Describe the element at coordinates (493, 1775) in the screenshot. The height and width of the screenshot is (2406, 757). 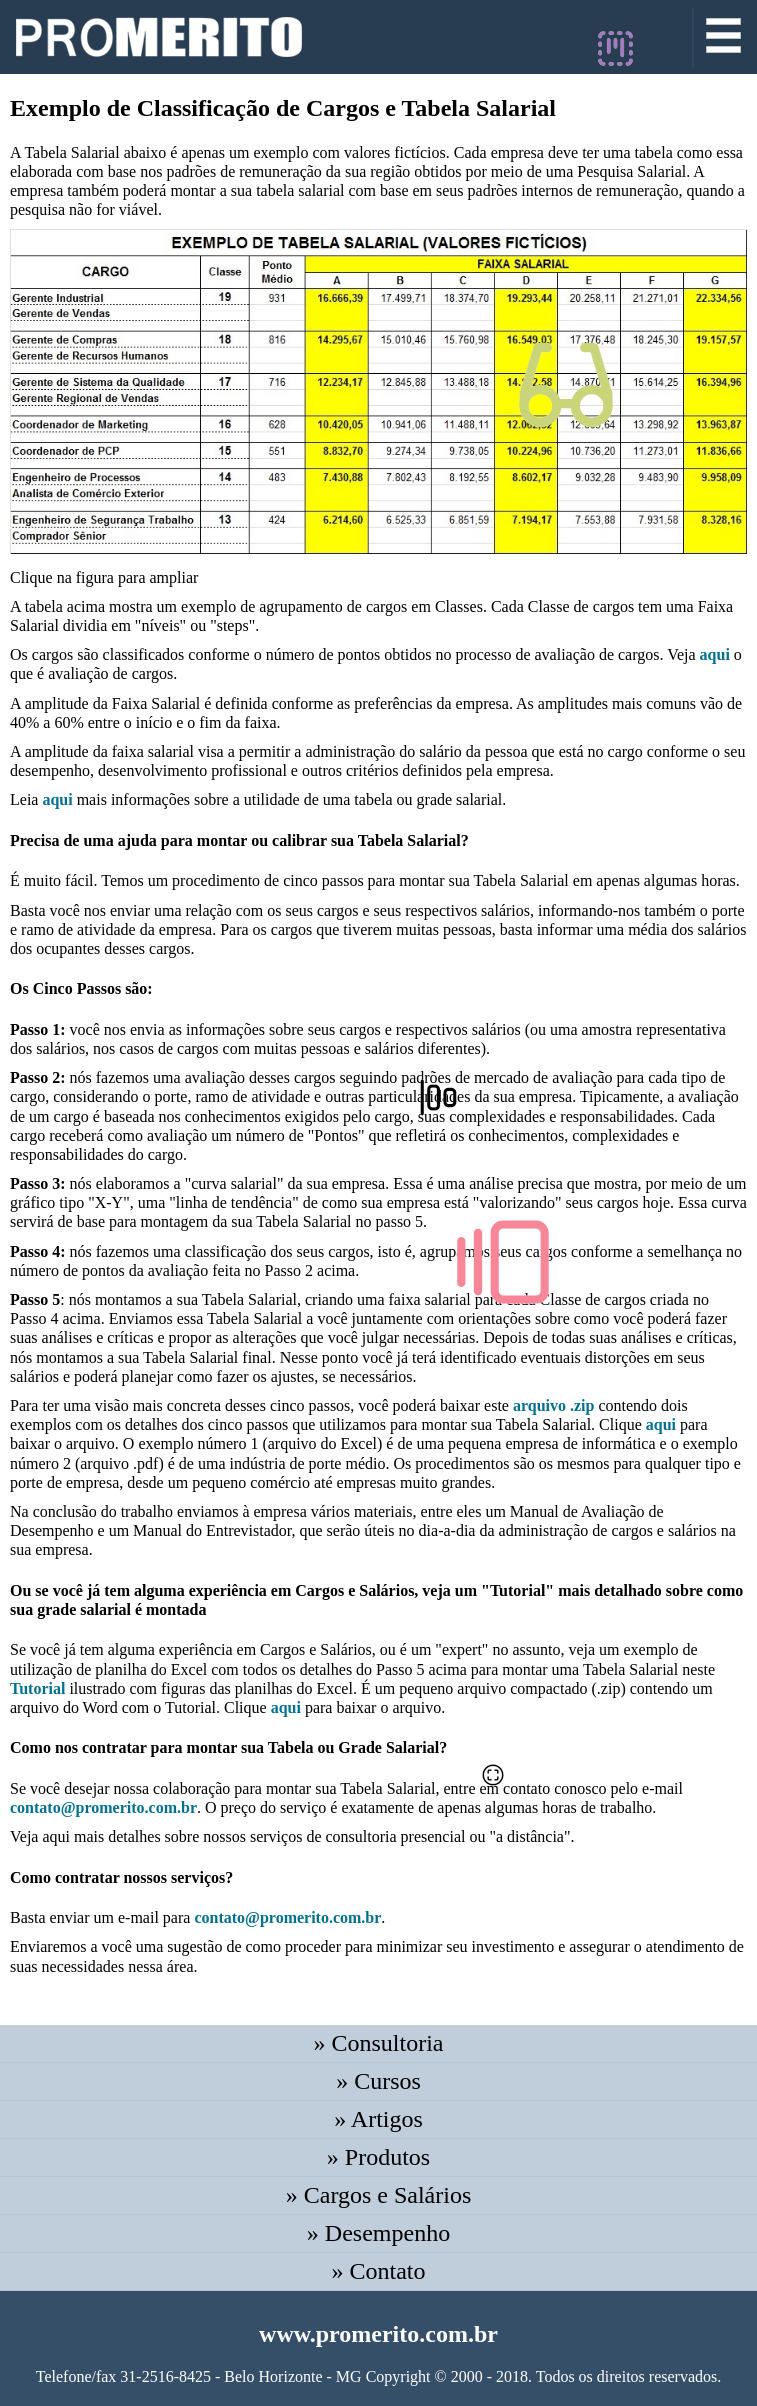
I see `tap to scan a QR code or barcode` at that location.